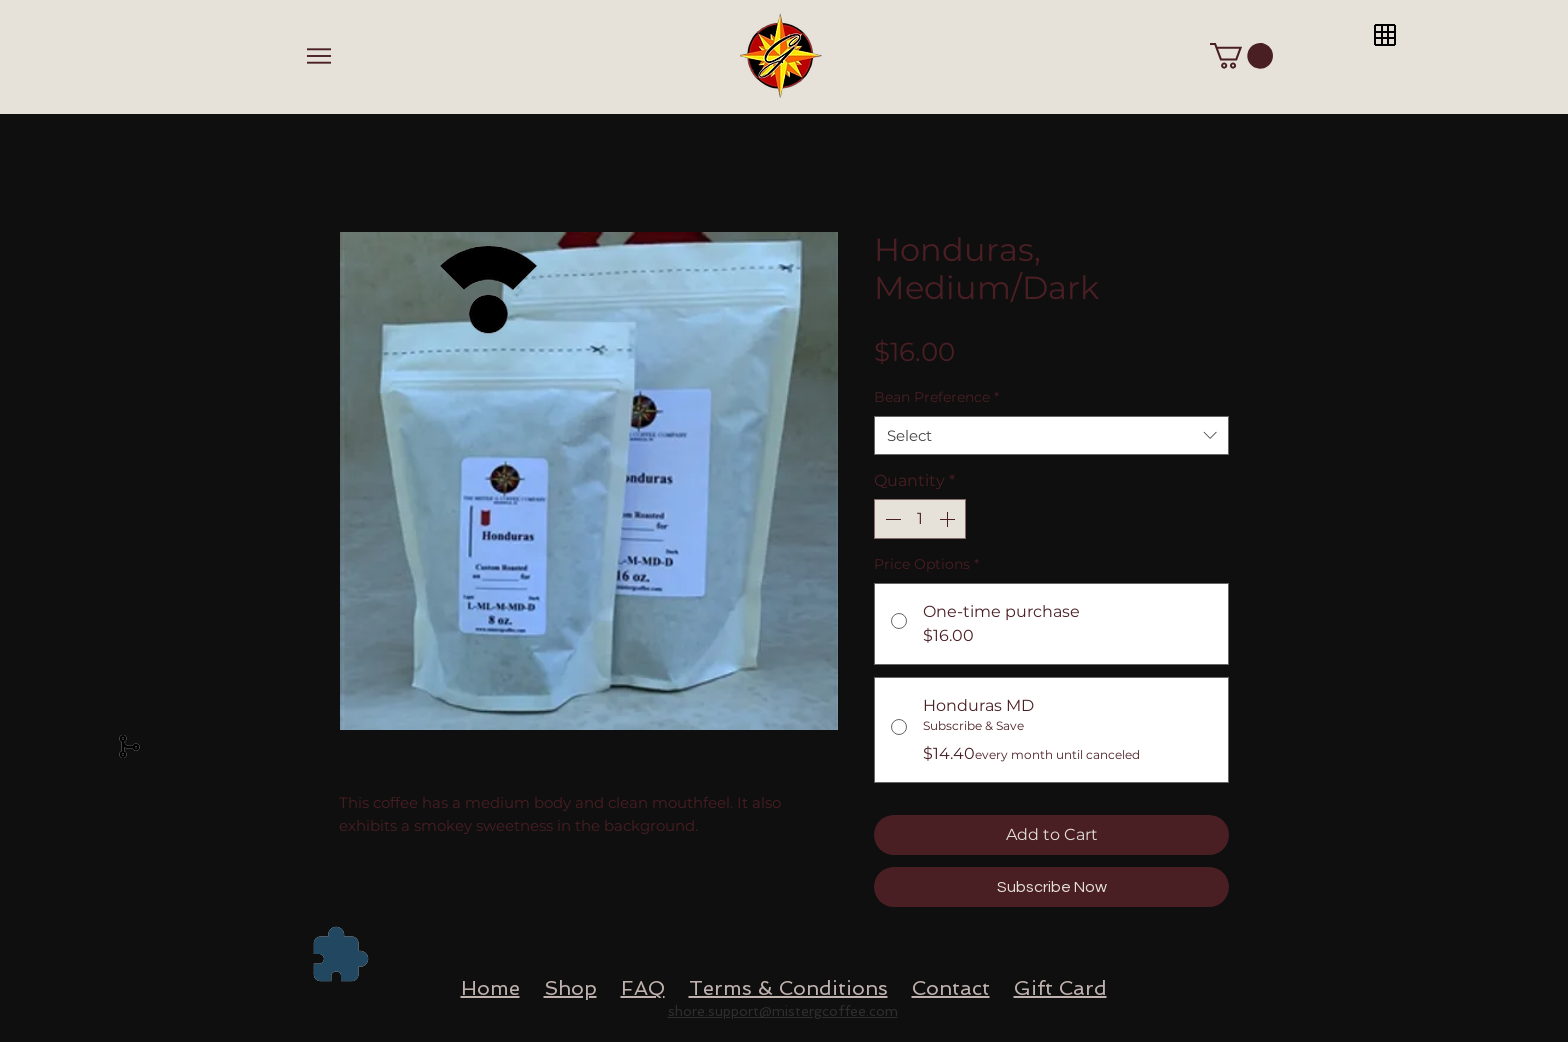  I want to click on manage browser extensions, so click(341, 954).